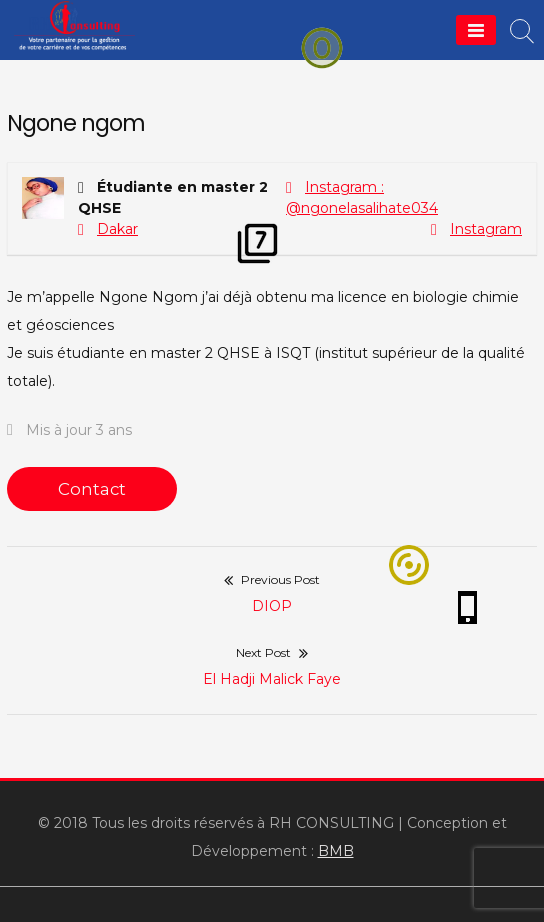 The image size is (544, 922). Describe the element at coordinates (468, 607) in the screenshot. I see `indicates mobile device or smartphone` at that location.